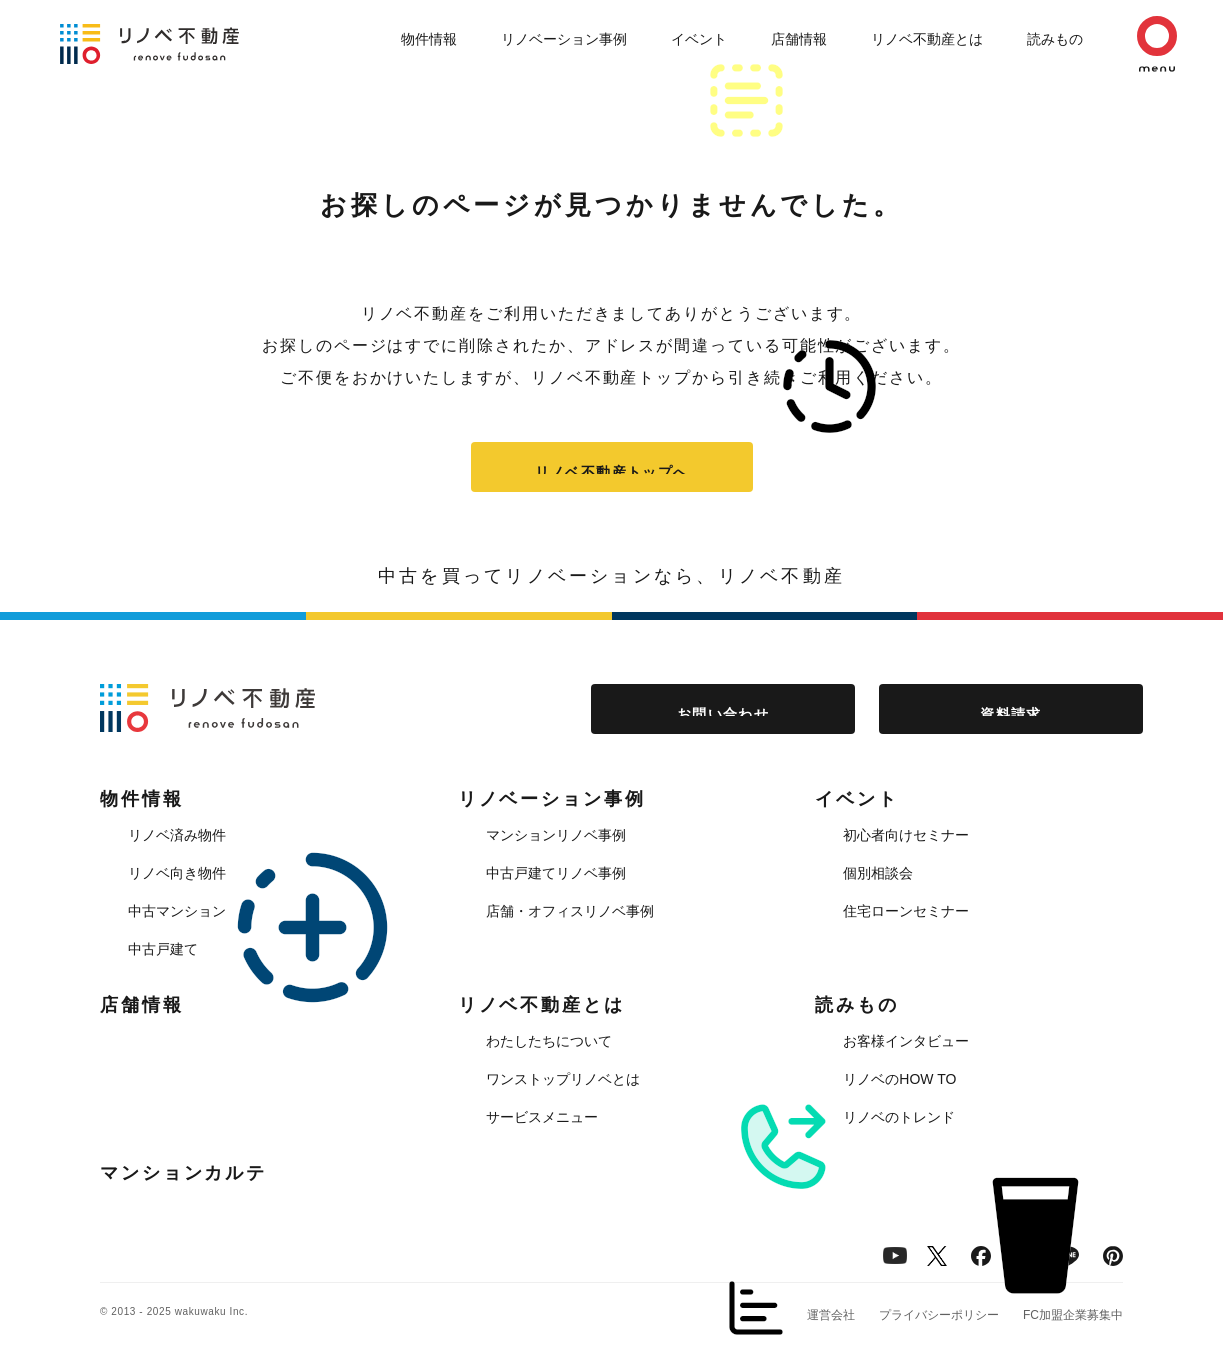 The width and height of the screenshot is (1223, 1357). Describe the element at coordinates (1035, 1233) in the screenshot. I see `browse bars or pubs nearby` at that location.